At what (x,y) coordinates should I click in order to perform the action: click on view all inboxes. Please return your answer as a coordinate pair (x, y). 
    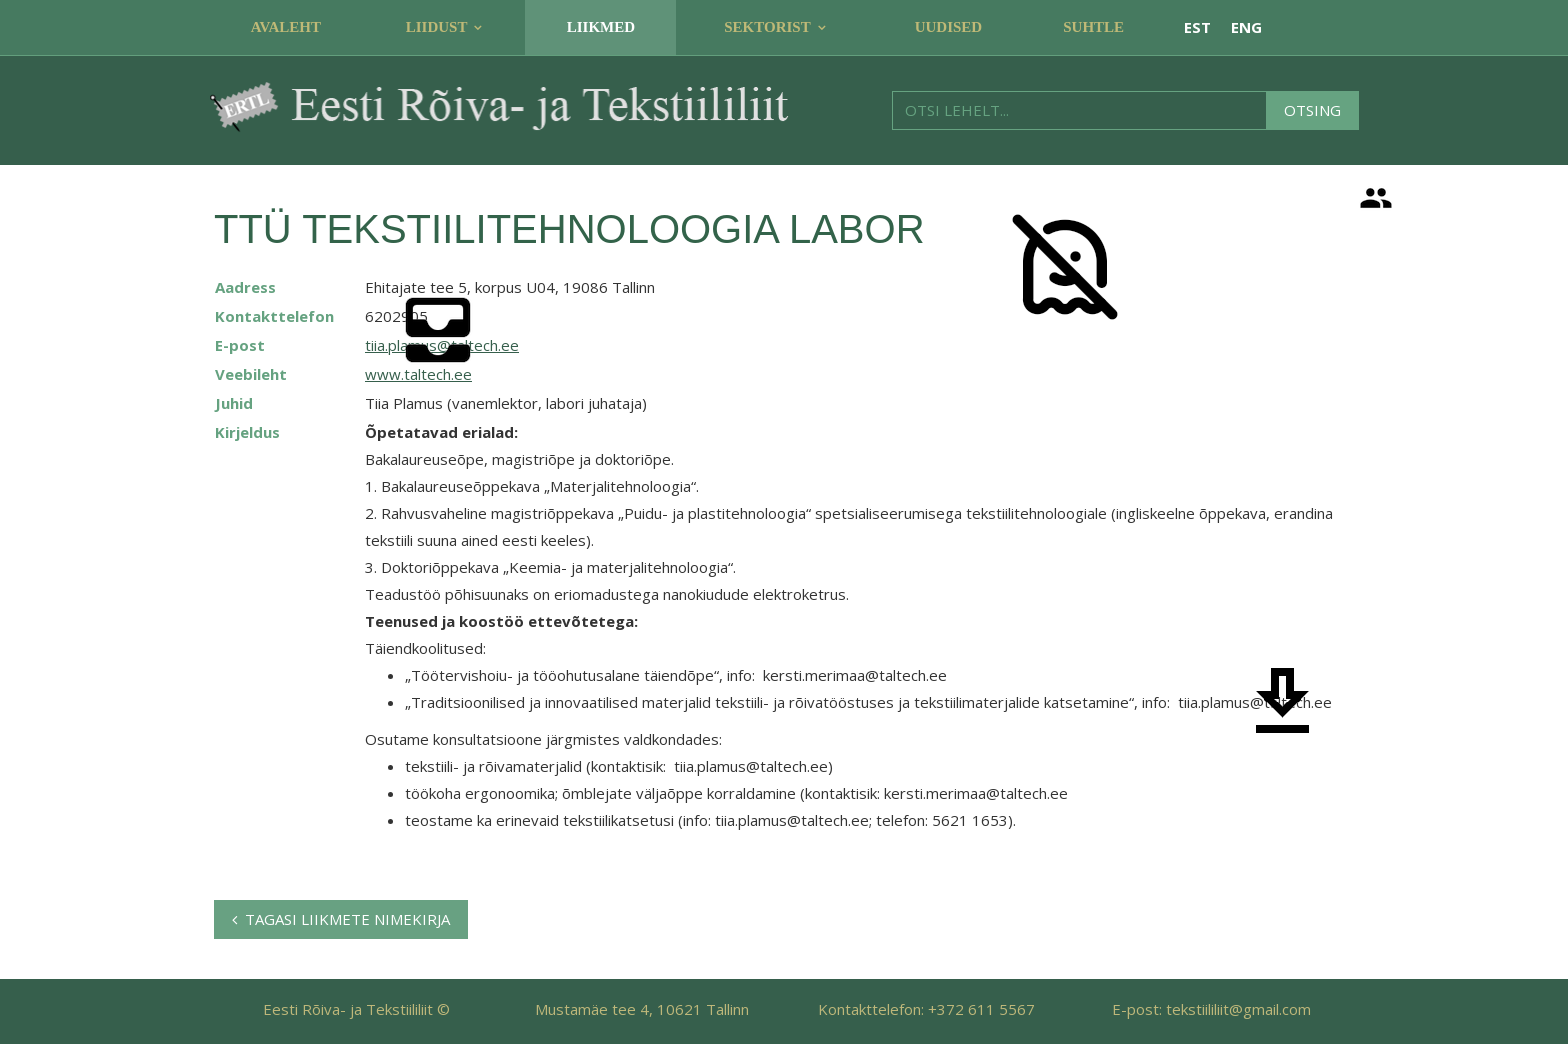
    Looking at the image, I should click on (438, 330).